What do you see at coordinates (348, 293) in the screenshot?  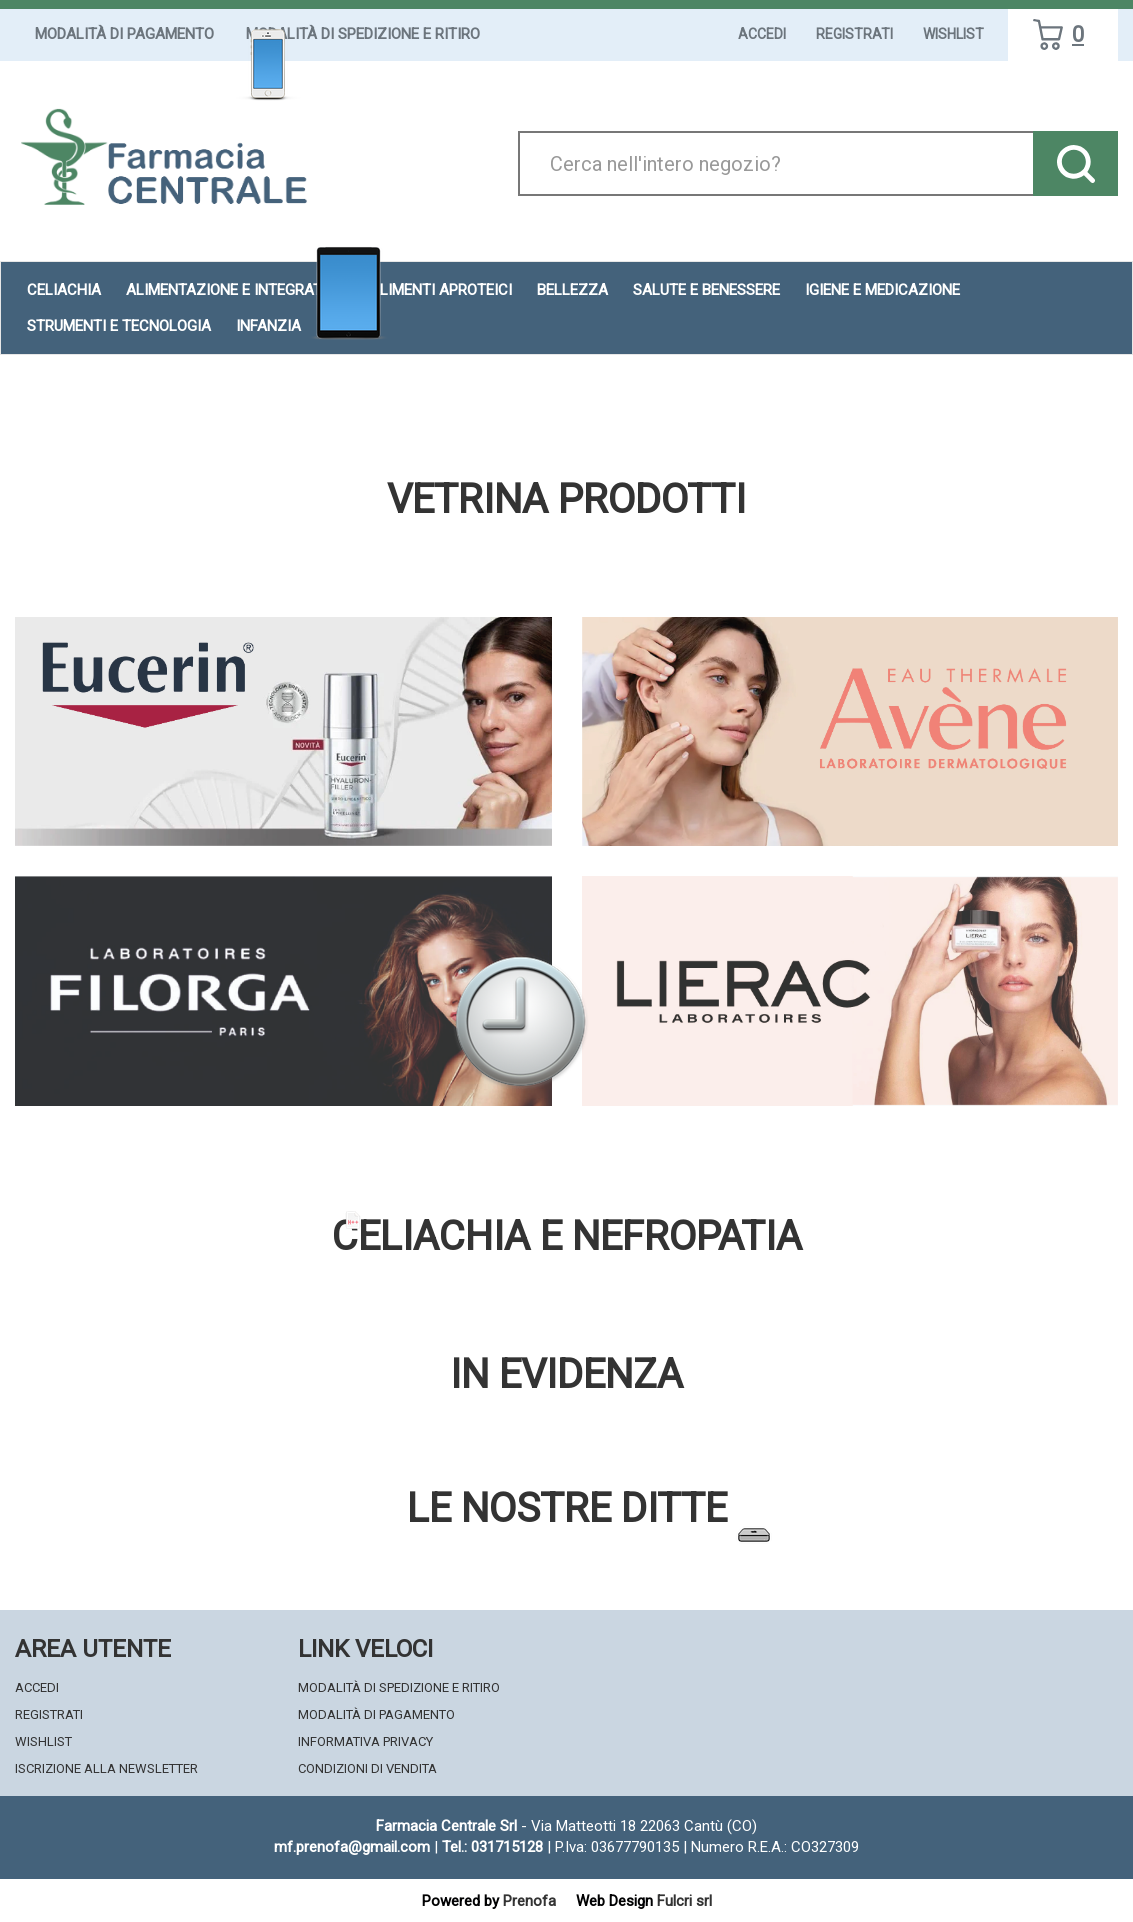 I see `iPad with cellular connectivity` at bounding box center [348, 293].